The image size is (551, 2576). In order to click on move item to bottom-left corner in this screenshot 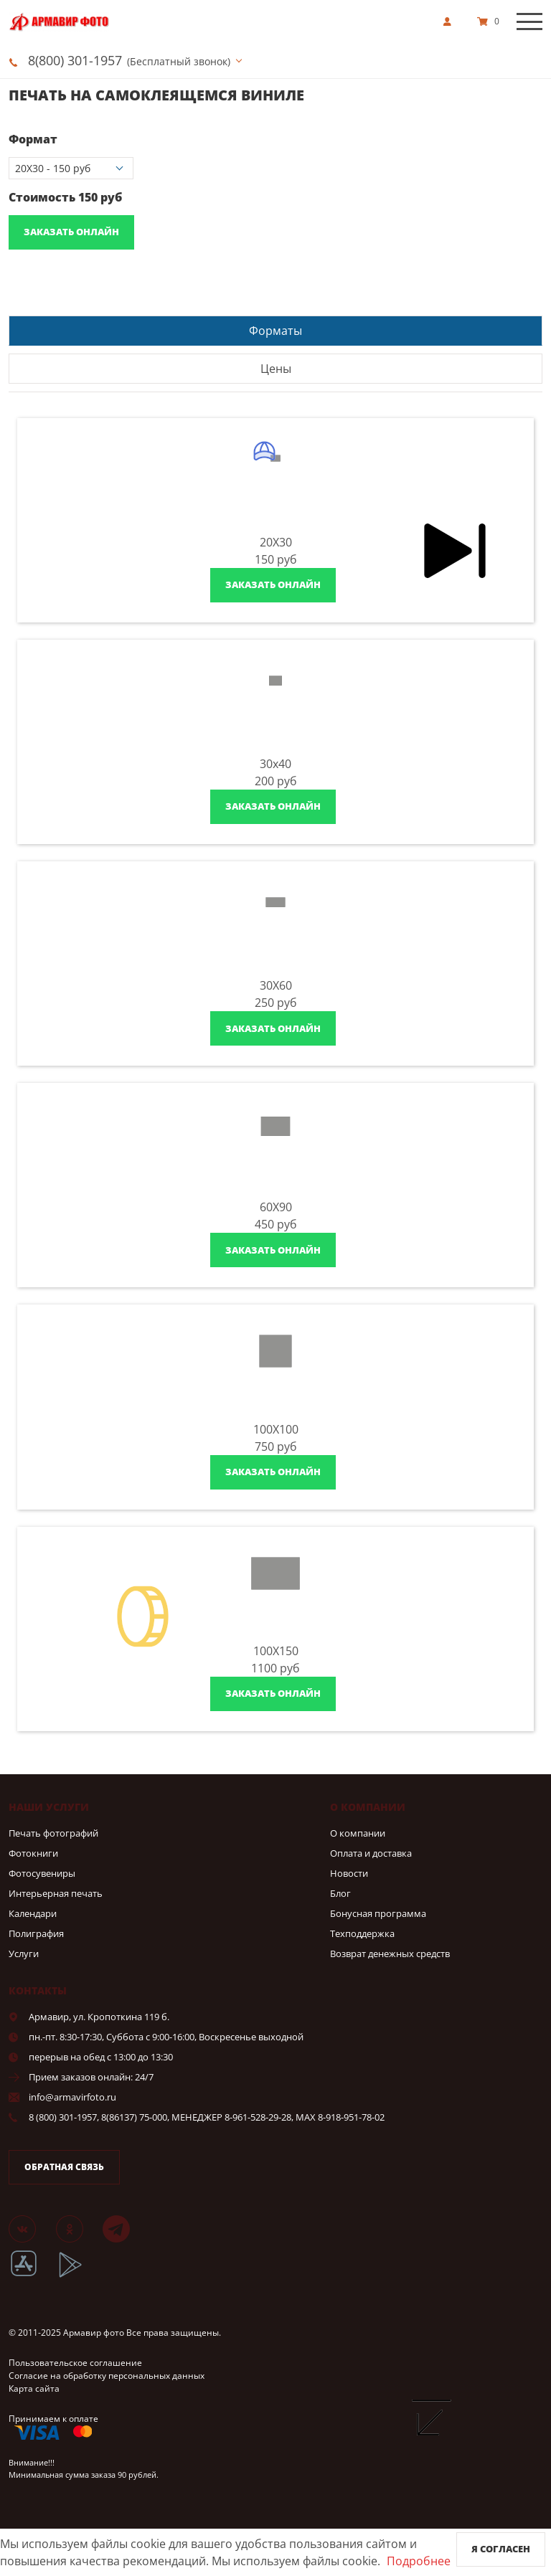, I will do `click(430, 2418)`.